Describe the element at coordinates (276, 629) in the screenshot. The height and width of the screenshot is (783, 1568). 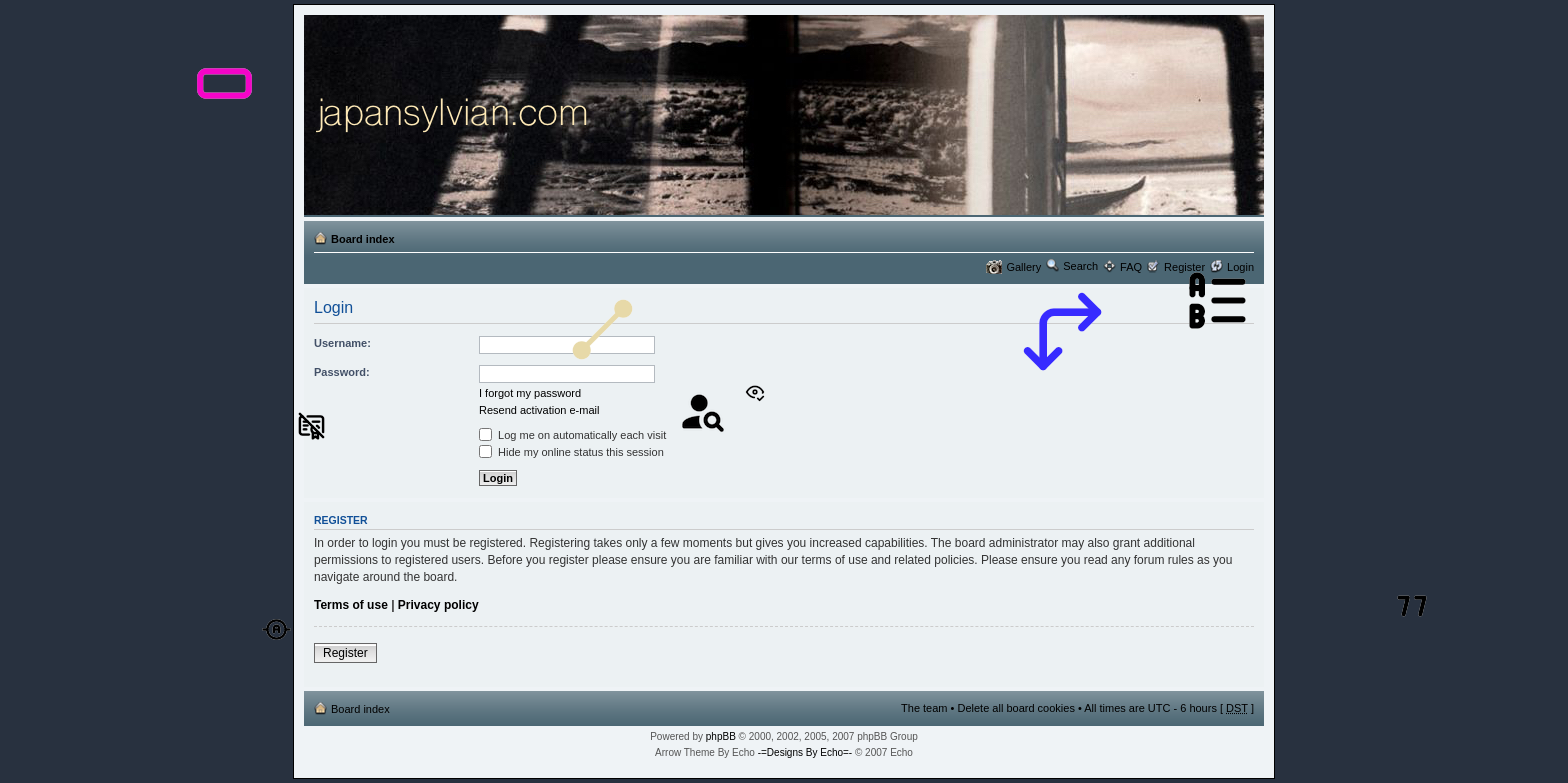
I see `ammeter symbol for circuit diagrams` at that location.